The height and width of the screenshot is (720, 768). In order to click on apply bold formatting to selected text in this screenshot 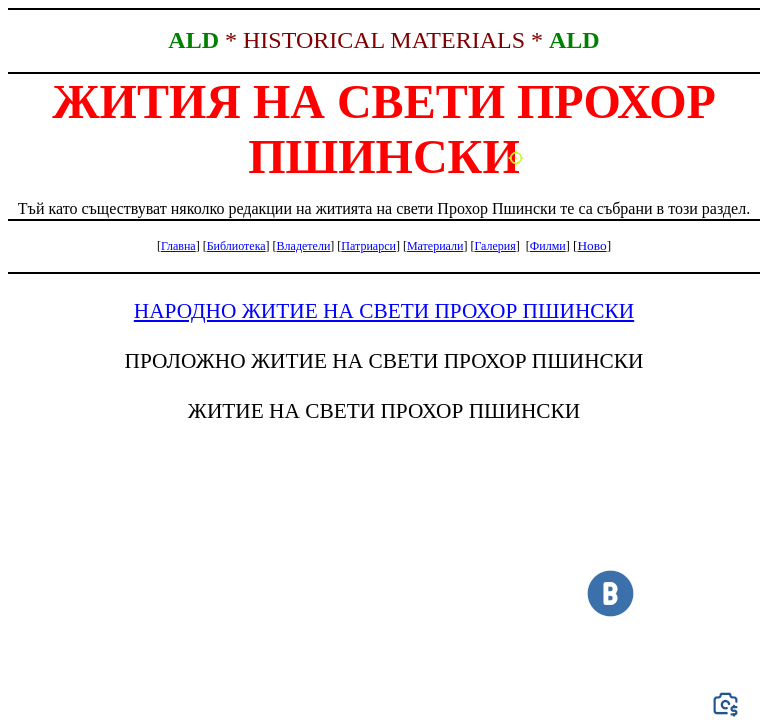, I will do `click(610, 593)`.